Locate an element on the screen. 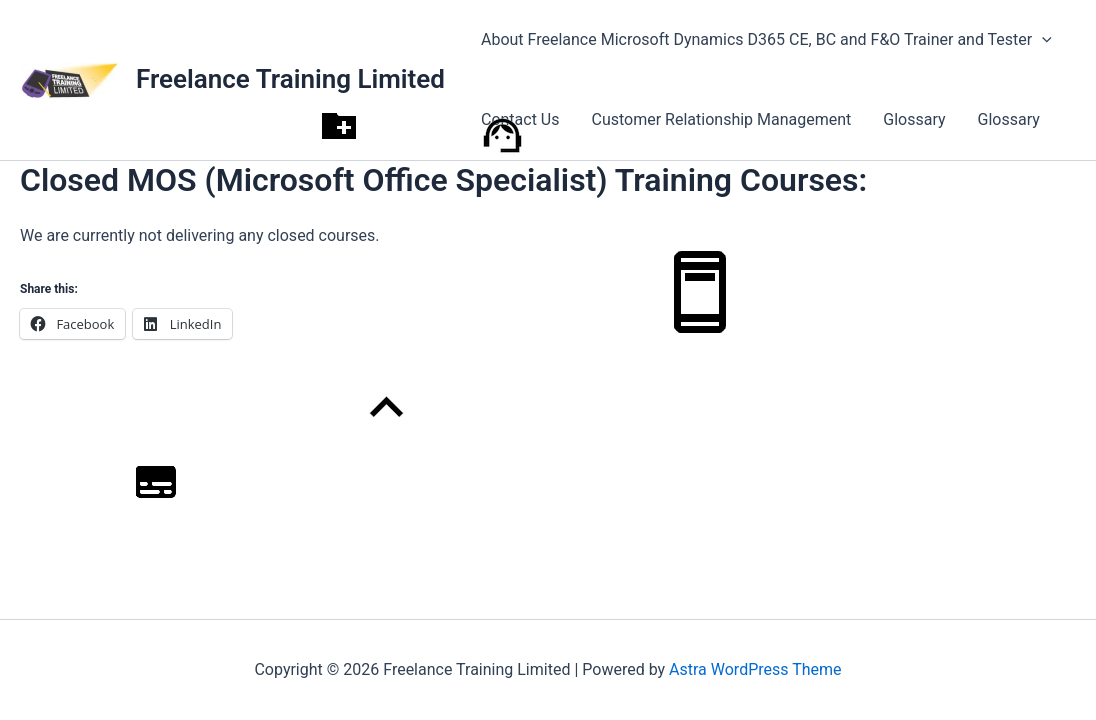 Image resolution: width=1096 pixels, height=720 pixels. contact customer support is located at coordinates (502, 135).